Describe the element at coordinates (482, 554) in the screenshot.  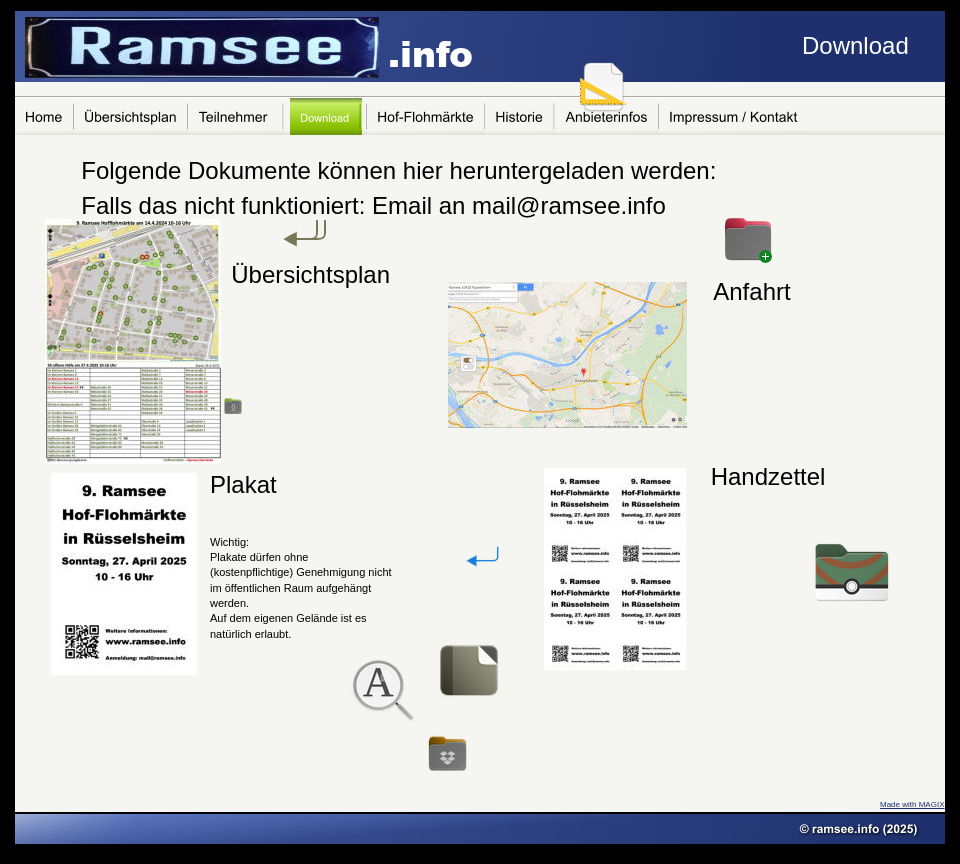
I see `reply to this email` at that location.